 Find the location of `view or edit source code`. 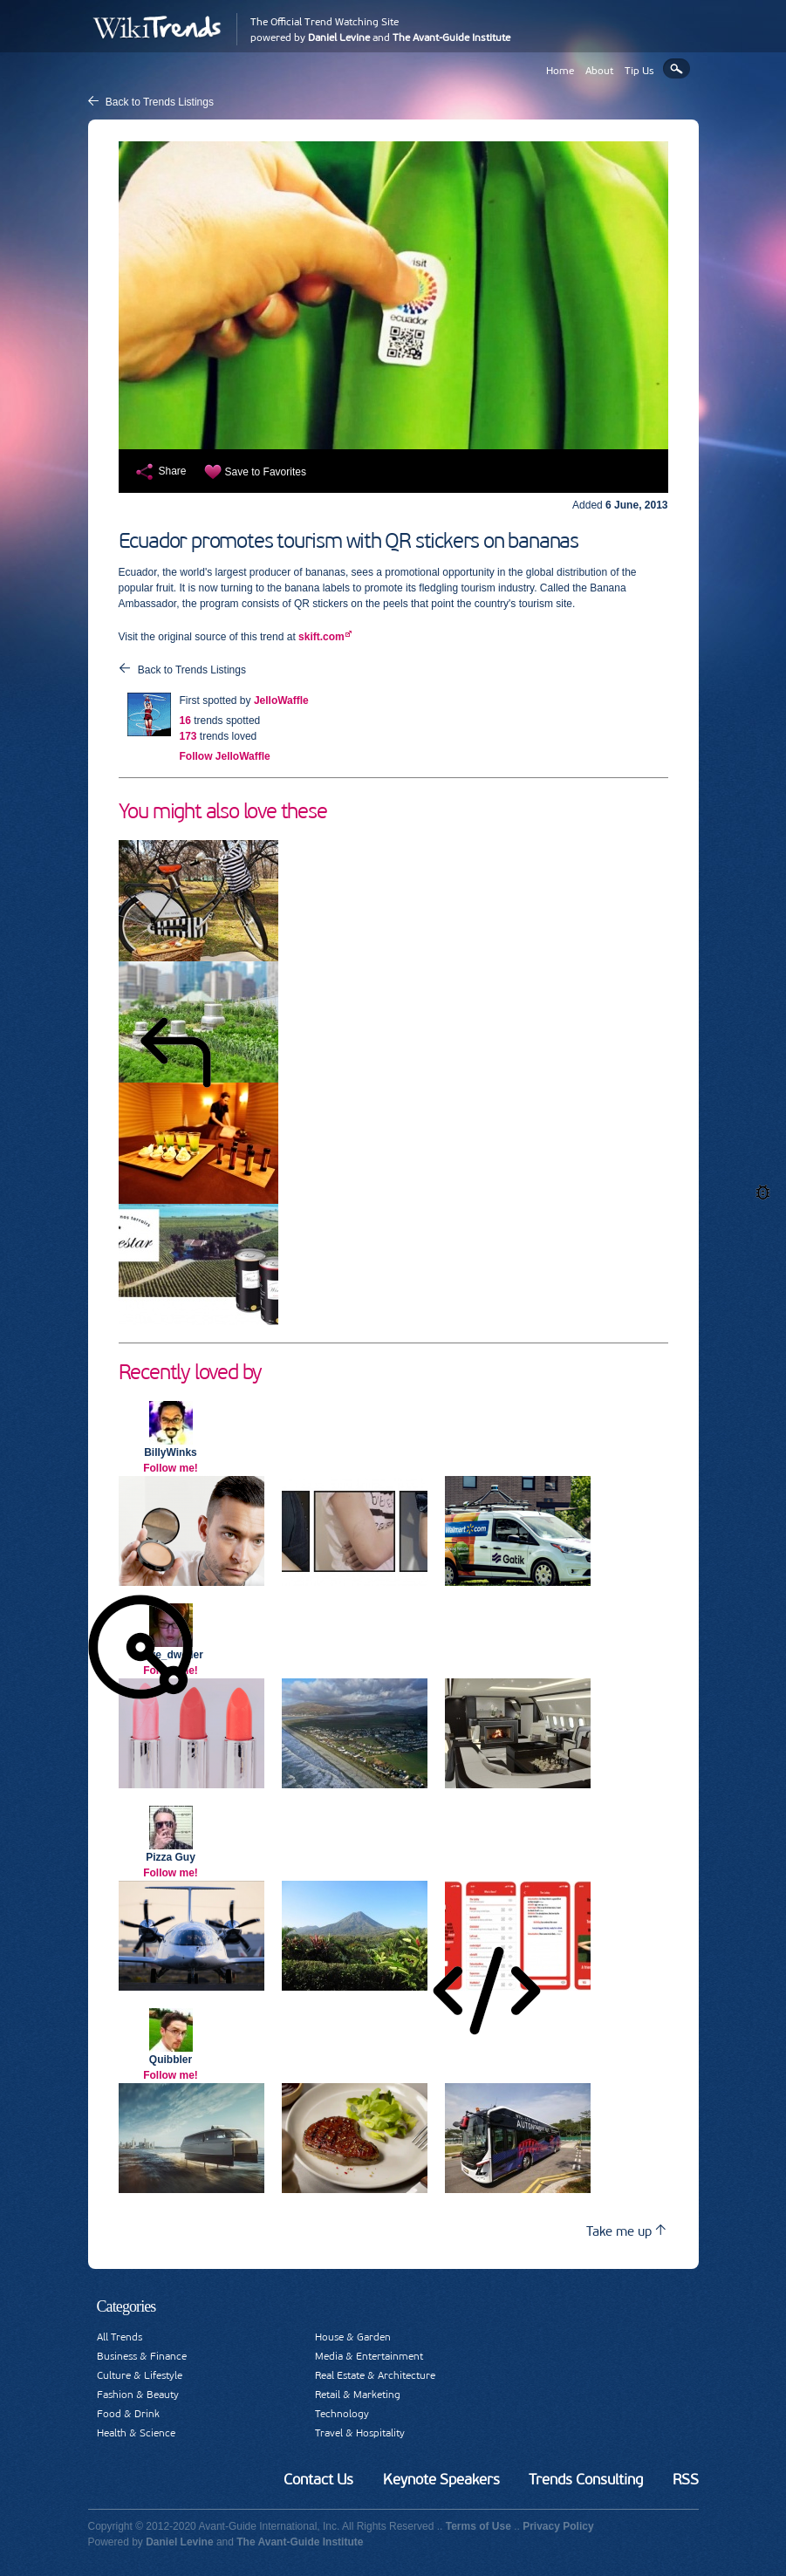

view or edit source code is located at coordinates (487, 1991).